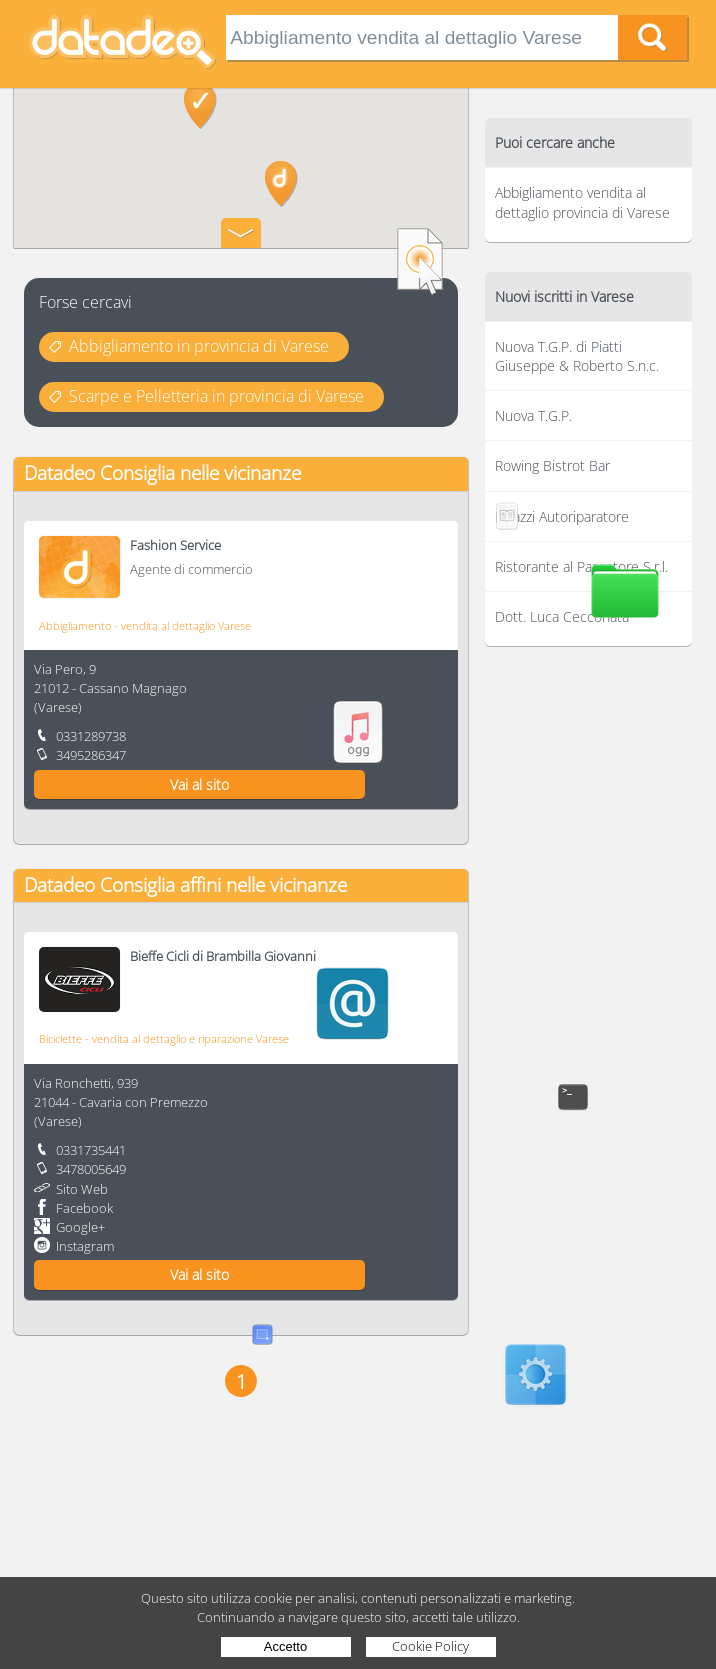 The image size is (716, 1669). What do you see at coordinates (420, 259) in the screenshot?
I see `select a file from your documents` at bounding box center [420, 259].